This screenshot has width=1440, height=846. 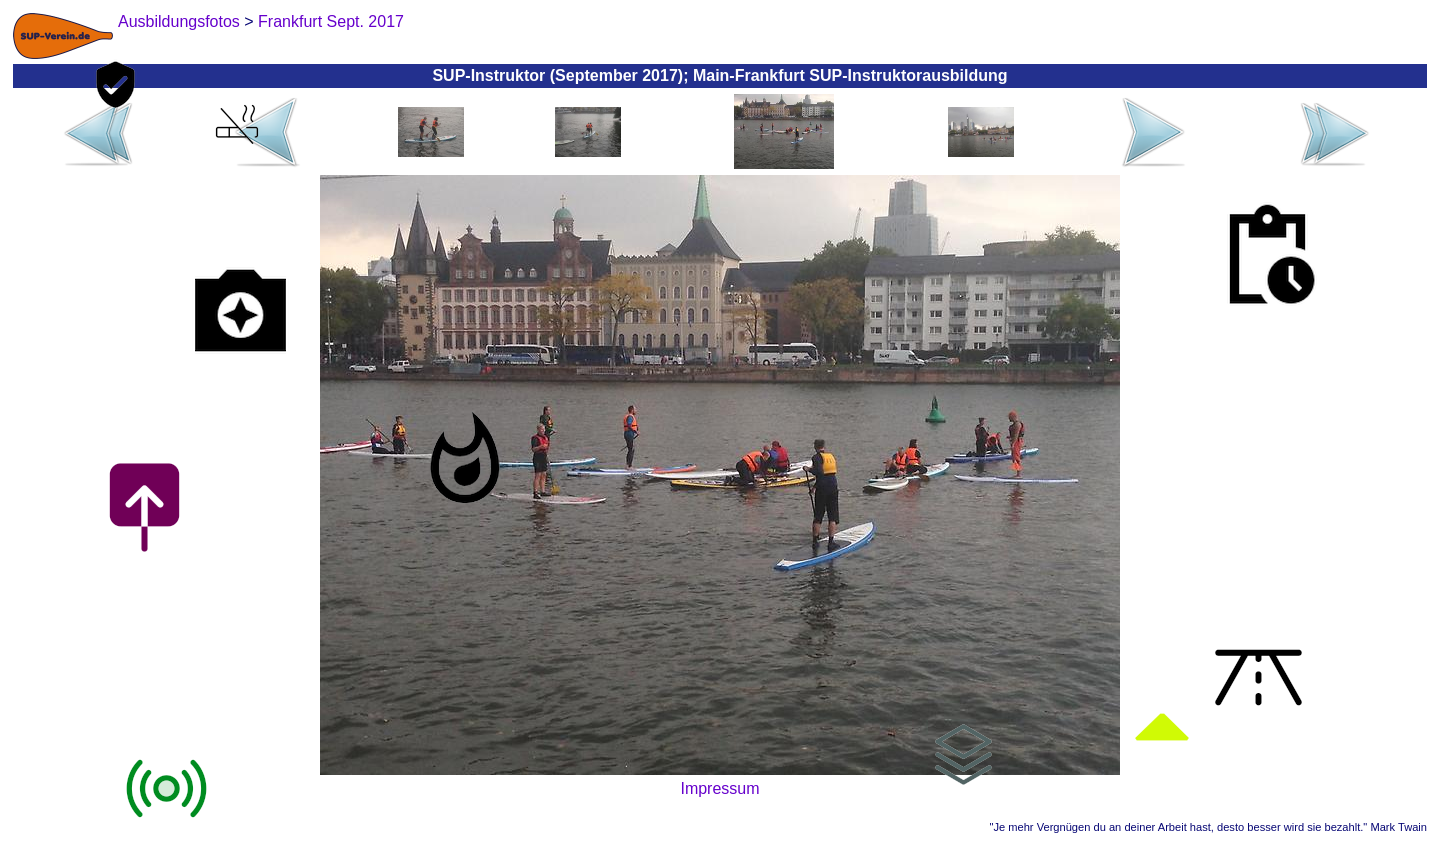 I want to click on enhance or improve photo quality, so click(x=240, y=310).